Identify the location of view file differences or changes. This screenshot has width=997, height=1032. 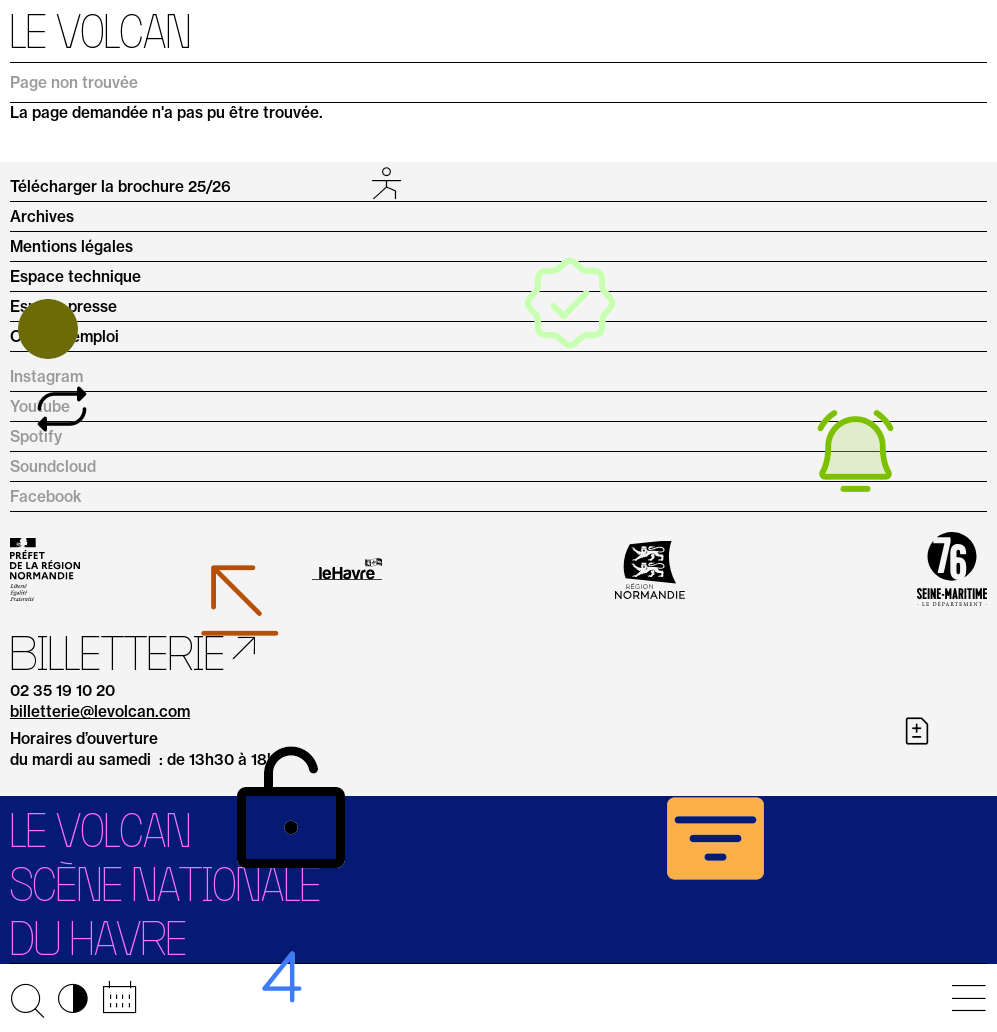
(917, 731).